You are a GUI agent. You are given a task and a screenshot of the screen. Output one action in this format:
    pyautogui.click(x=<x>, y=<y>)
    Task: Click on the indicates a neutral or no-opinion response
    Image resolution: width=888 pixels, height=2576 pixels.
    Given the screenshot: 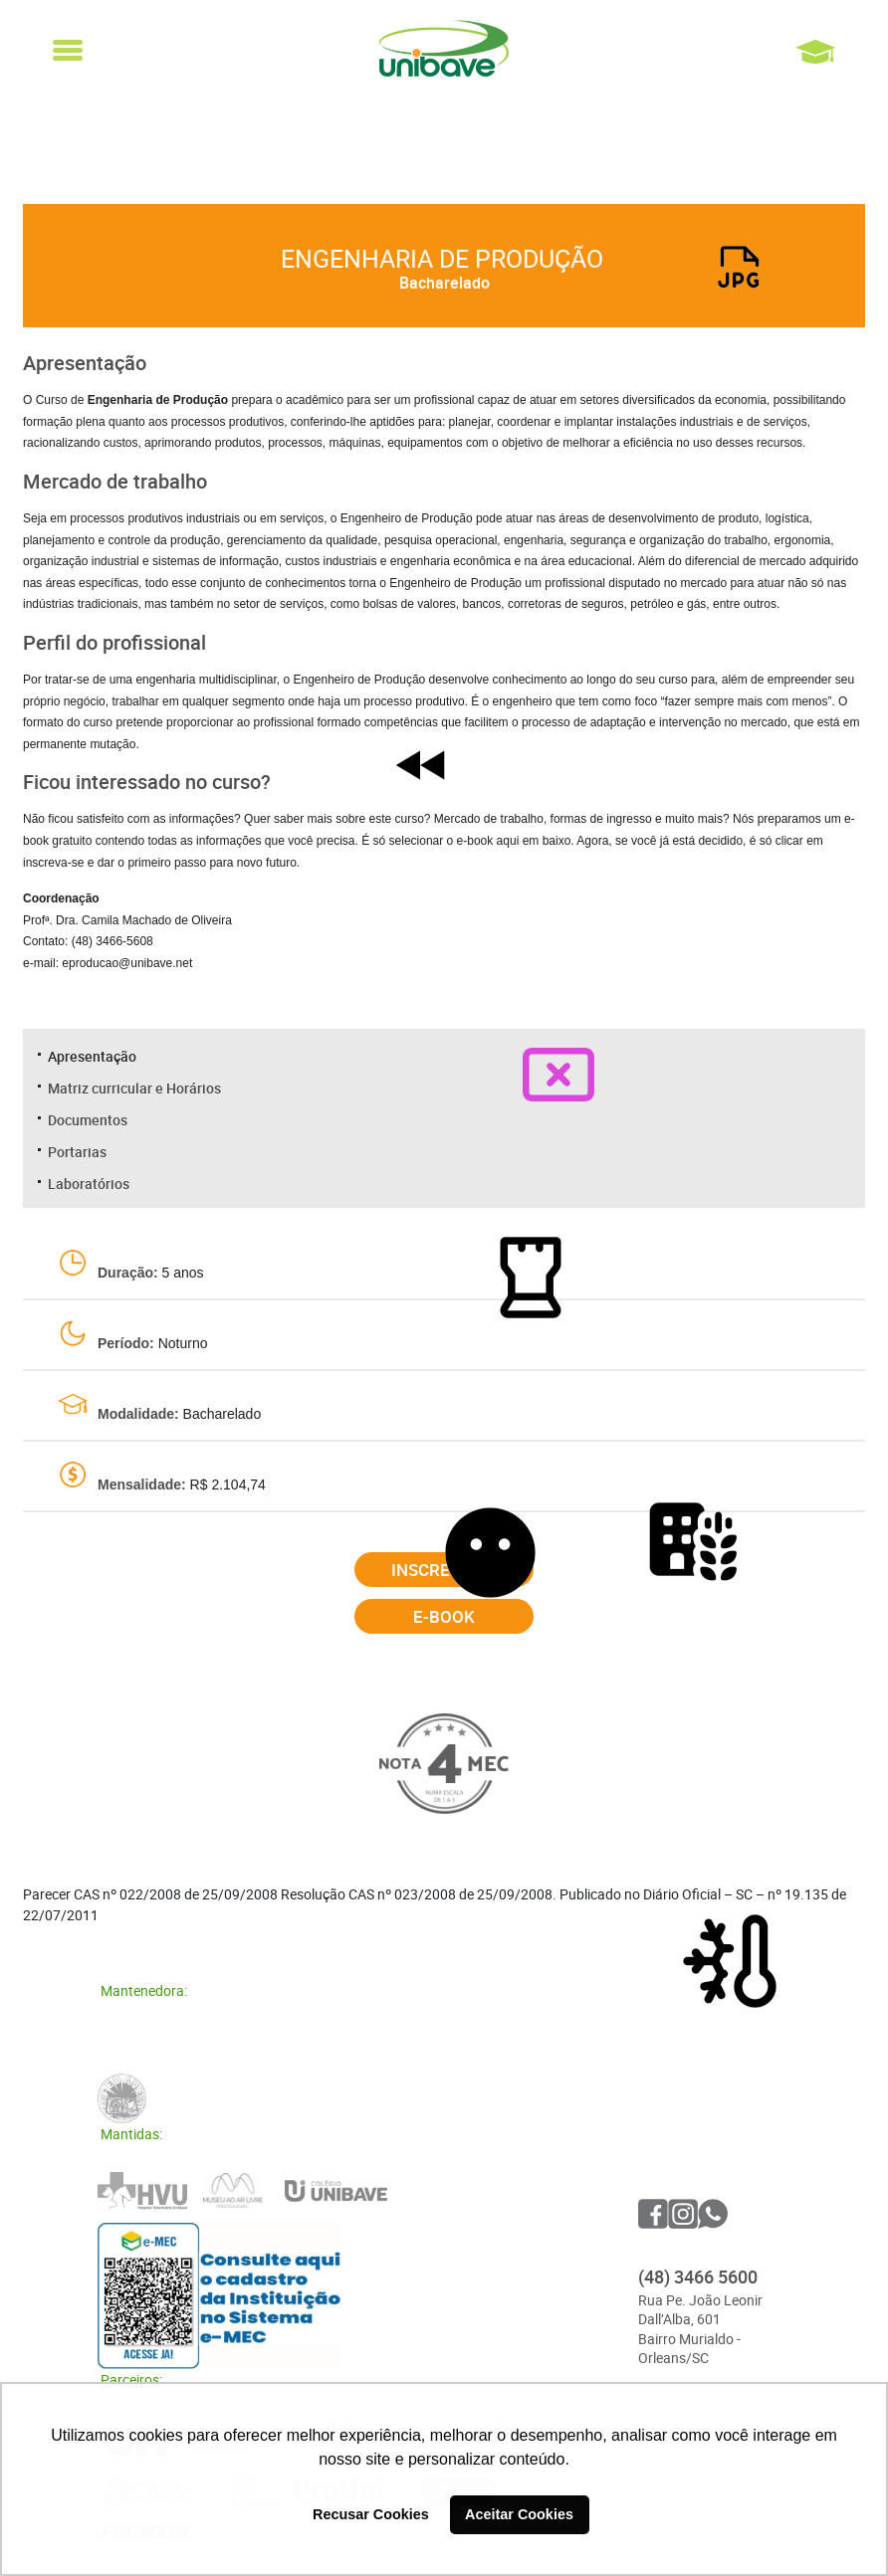 What is the action you would take?
    pyautogui.click(x=490, y=1552)
    